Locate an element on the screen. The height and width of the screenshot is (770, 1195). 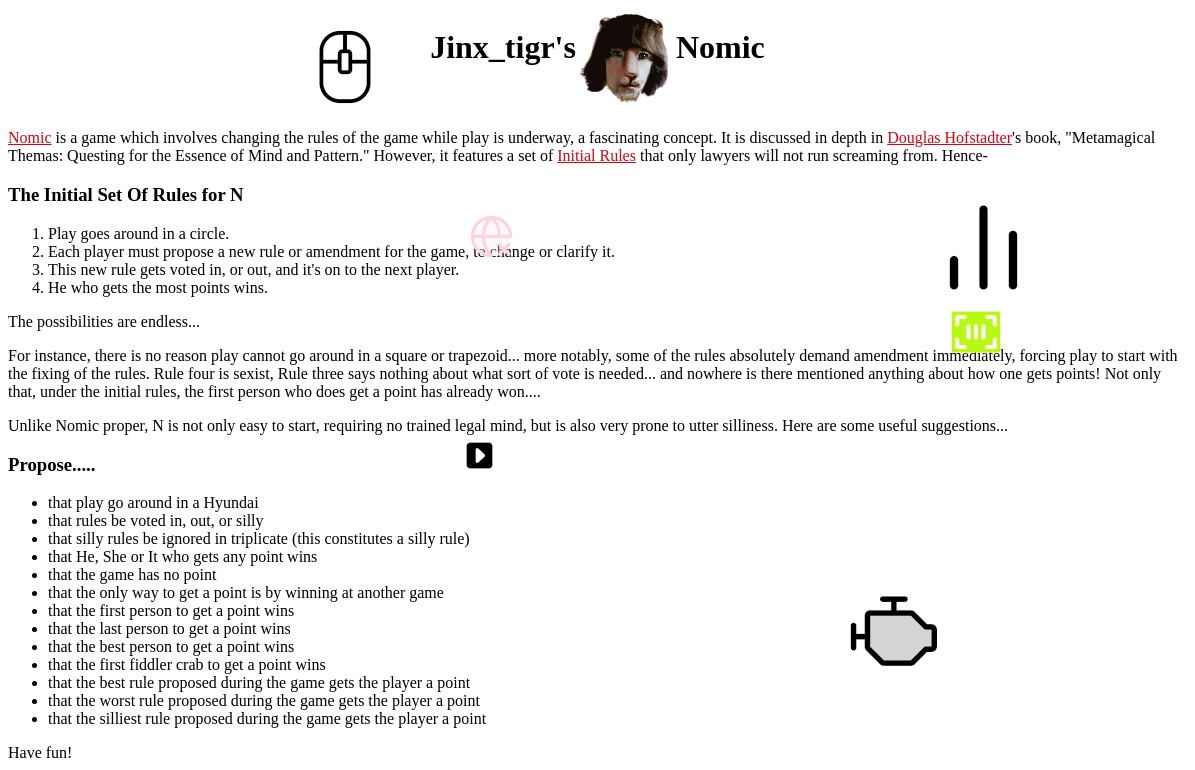
view engine or vehicle diagnostics is located at coordinates (892, 632).